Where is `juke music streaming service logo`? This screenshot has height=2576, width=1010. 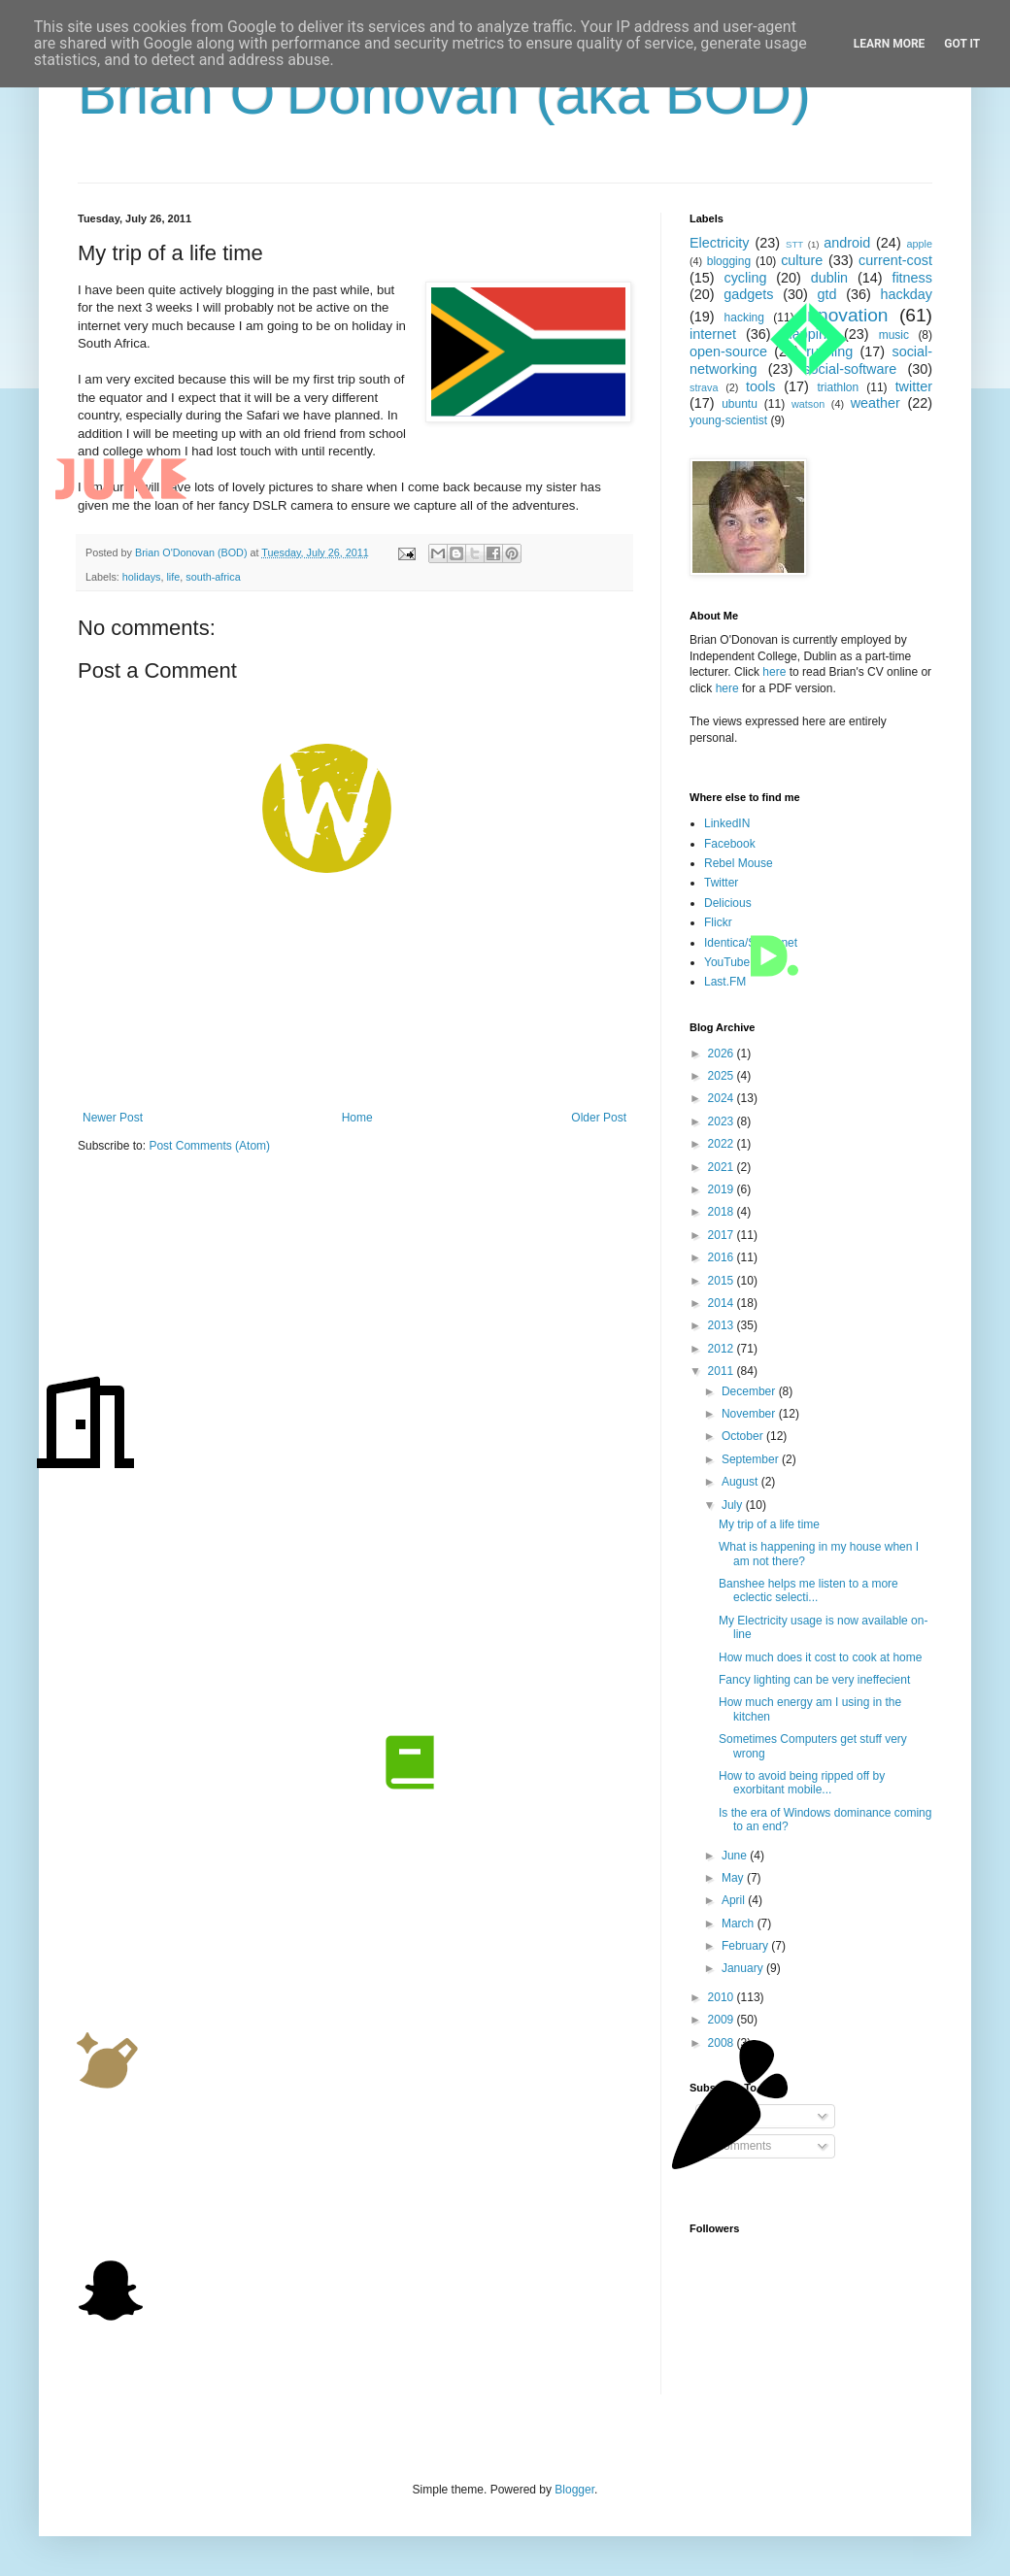
juke music streaming service logo is located at coordinates (120, 479).